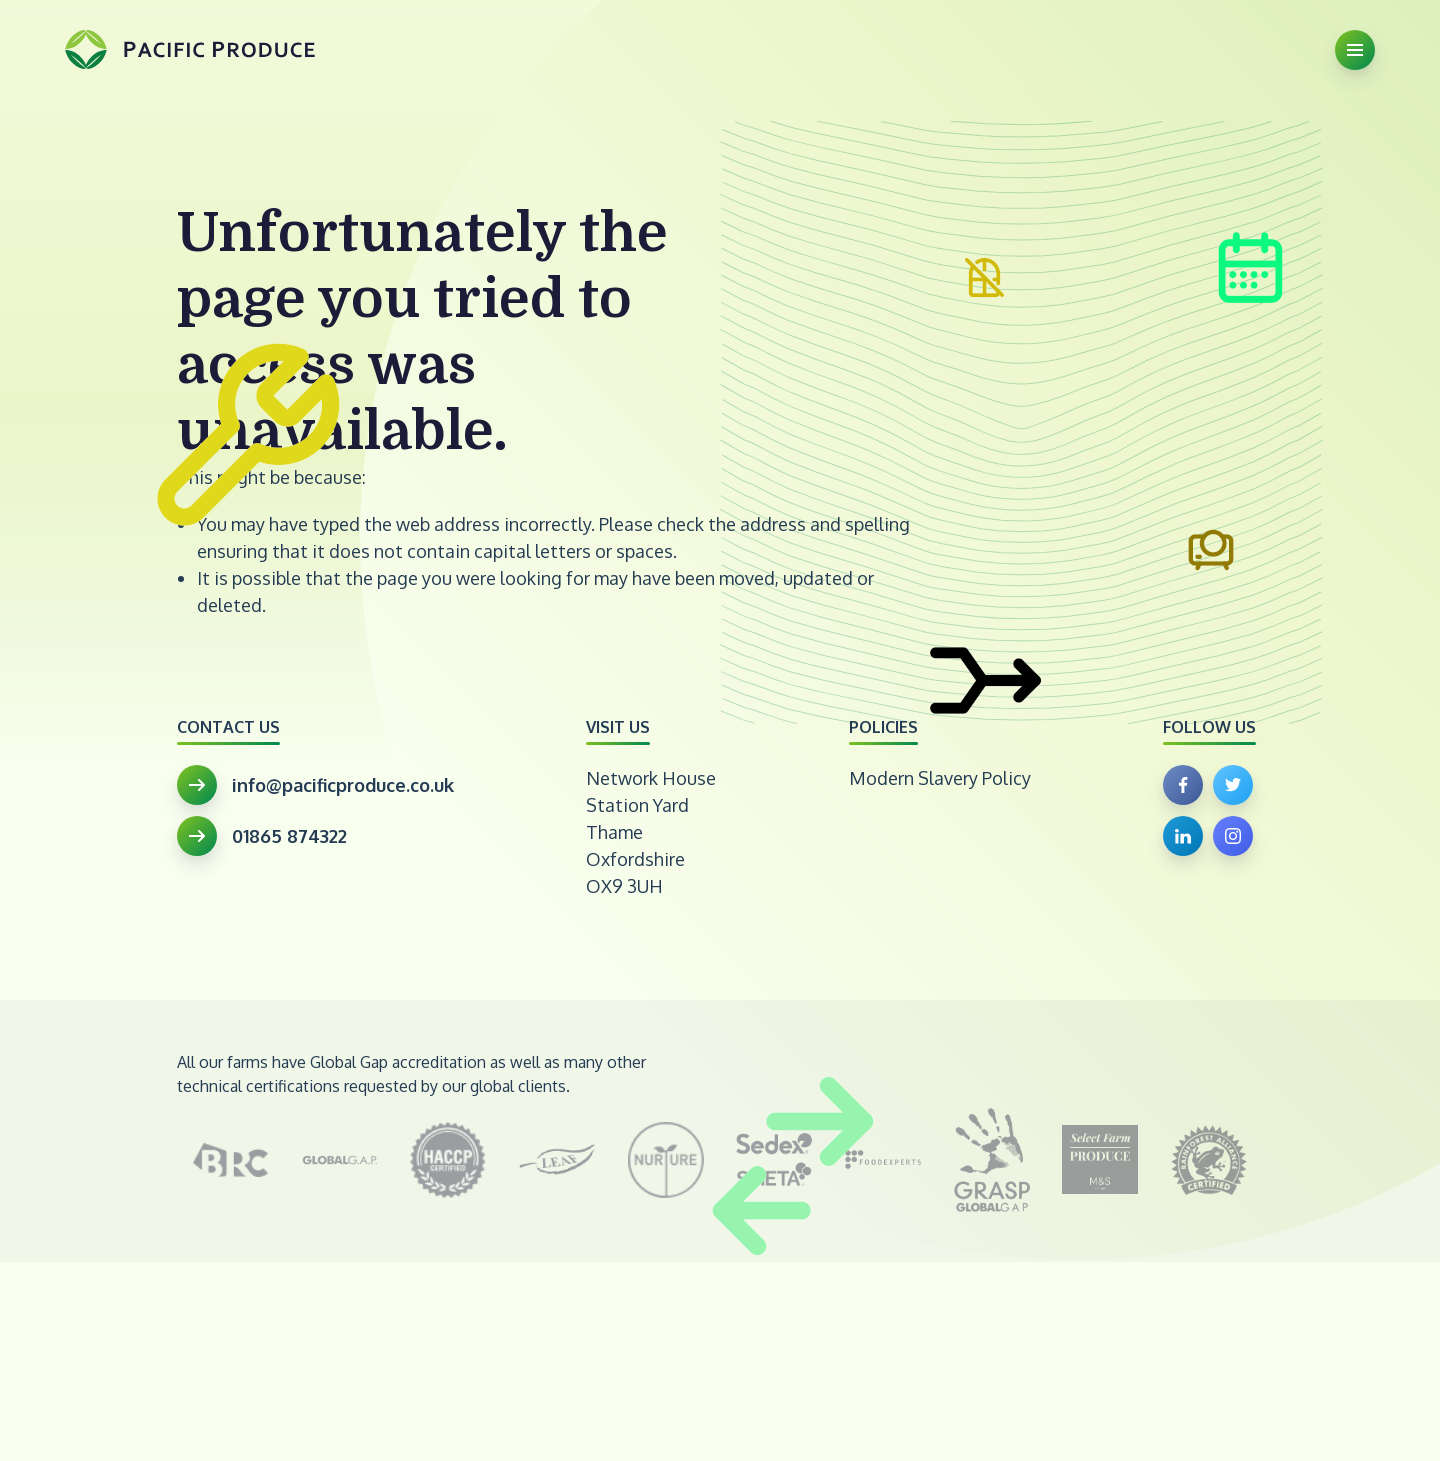  What do you see at coordinates (1211, 550) in the screenshot?
I see `connect to a projector device` at bounding box center [1211, 550].